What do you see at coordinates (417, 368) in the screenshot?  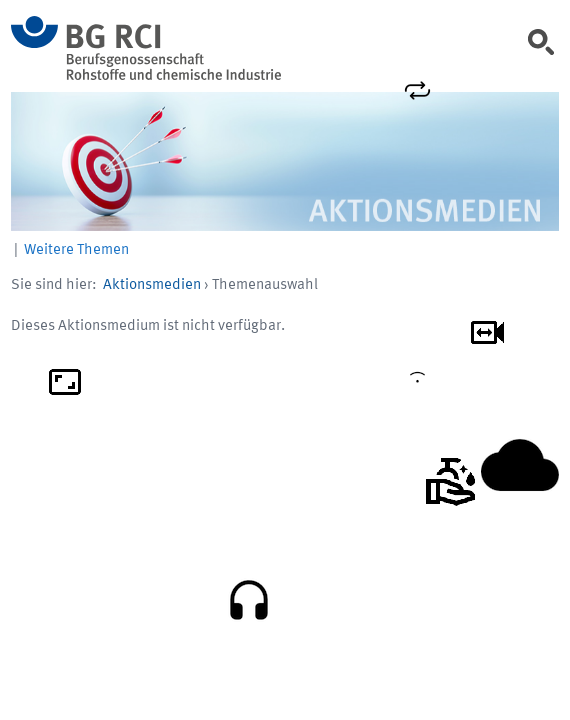 I see `indicates weak wifi signal strength` at bounding box center [417, 368].